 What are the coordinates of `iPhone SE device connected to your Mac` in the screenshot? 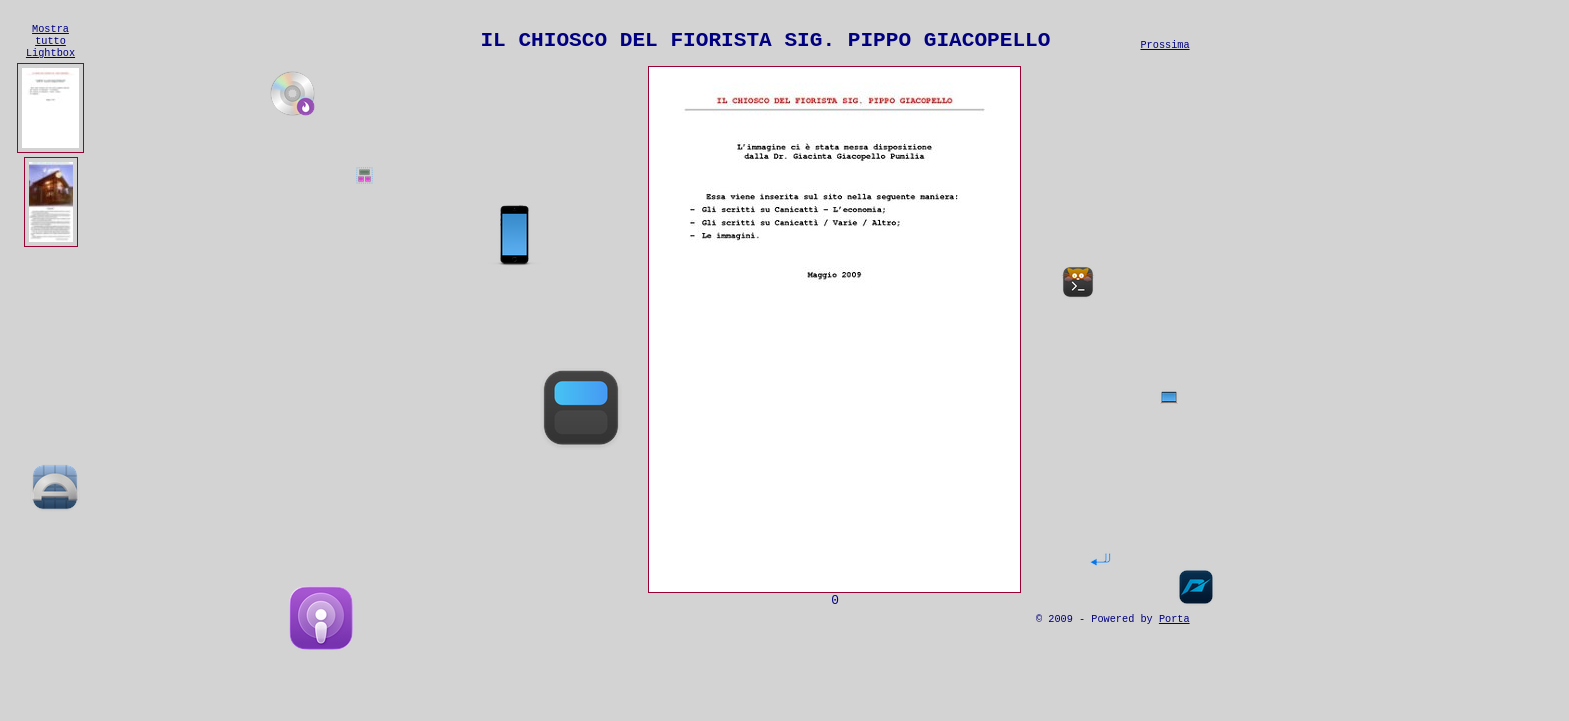 It's located at (514, 235).